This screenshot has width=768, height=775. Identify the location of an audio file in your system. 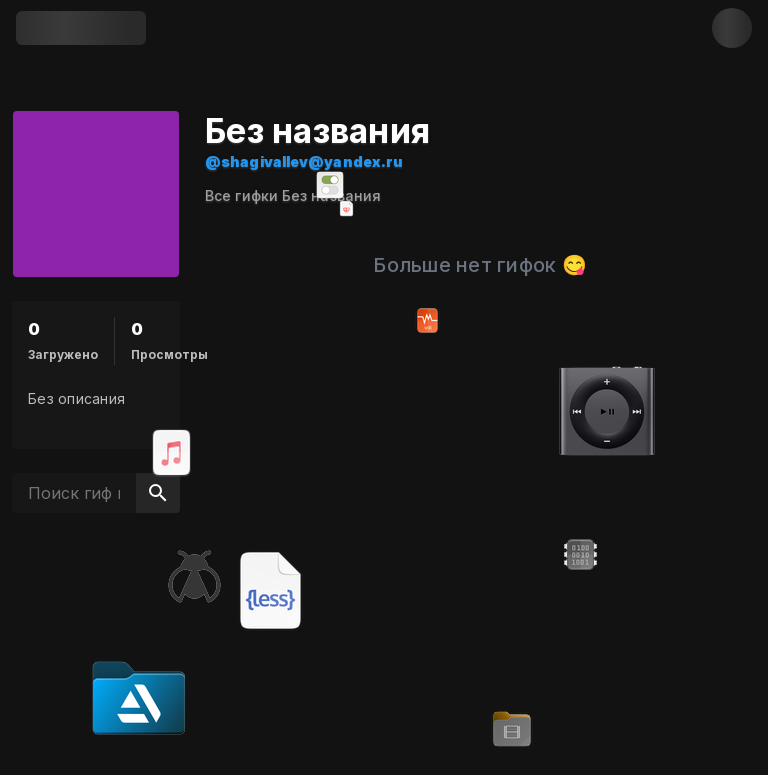
(171, 452).